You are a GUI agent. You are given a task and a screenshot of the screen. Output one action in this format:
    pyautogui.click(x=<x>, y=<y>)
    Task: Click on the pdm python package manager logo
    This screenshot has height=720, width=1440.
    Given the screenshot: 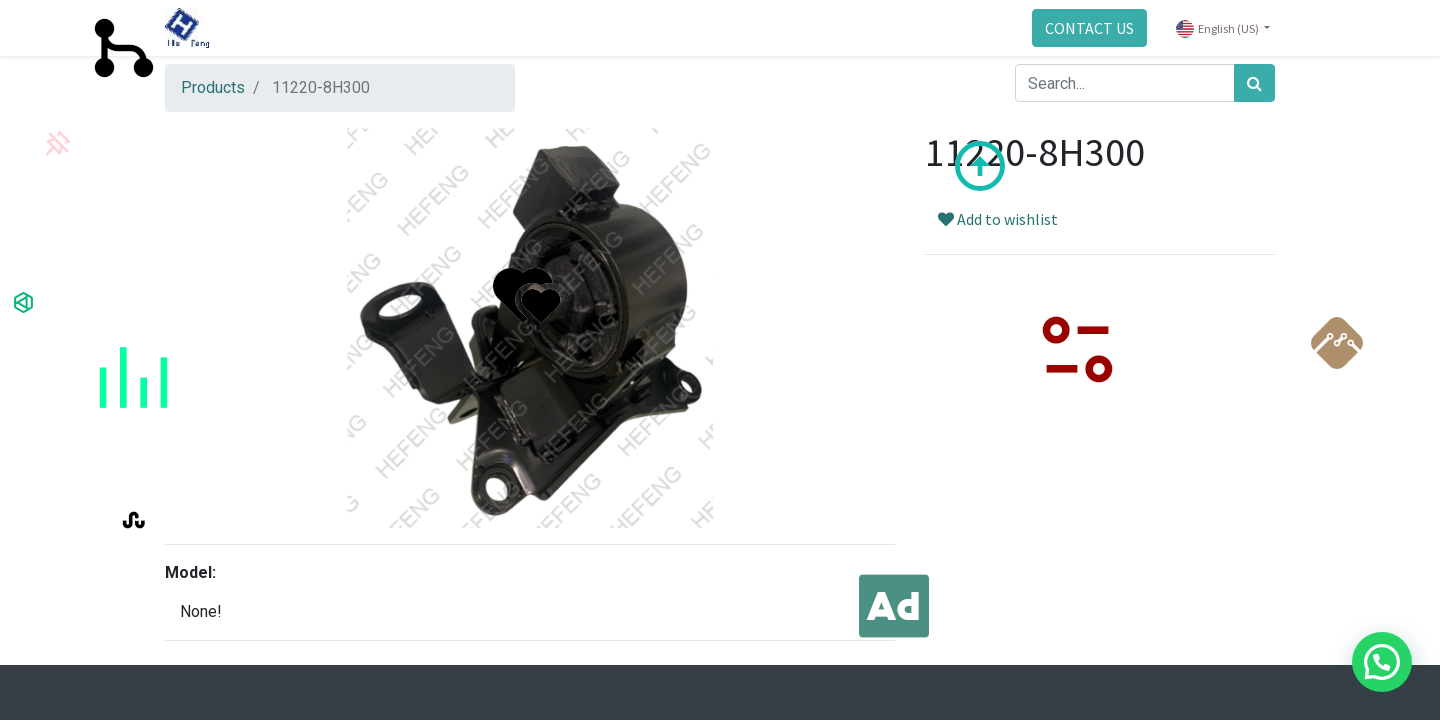 What is the action you would take?
    pyautogui.click(x=23, y=302)
    